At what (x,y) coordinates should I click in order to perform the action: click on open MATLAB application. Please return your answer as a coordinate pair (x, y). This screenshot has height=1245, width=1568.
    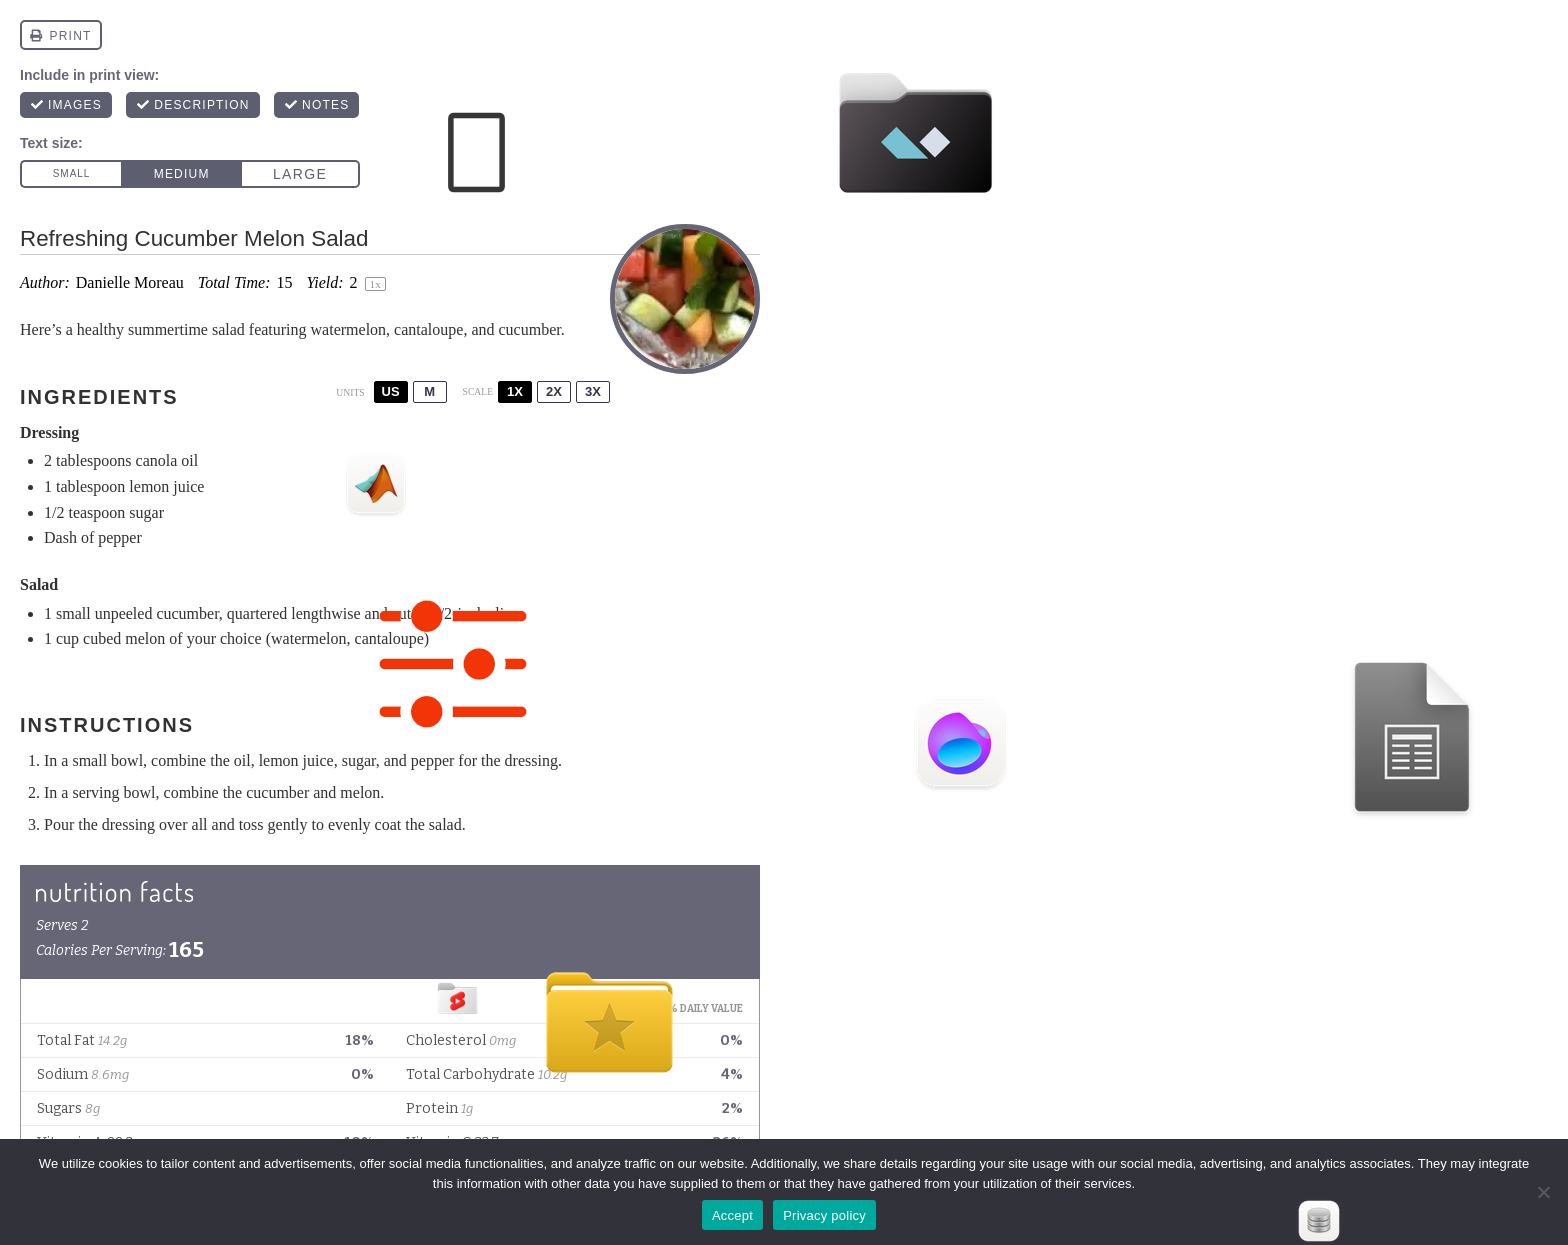
    Looking at the image, I should click on (376, 484).